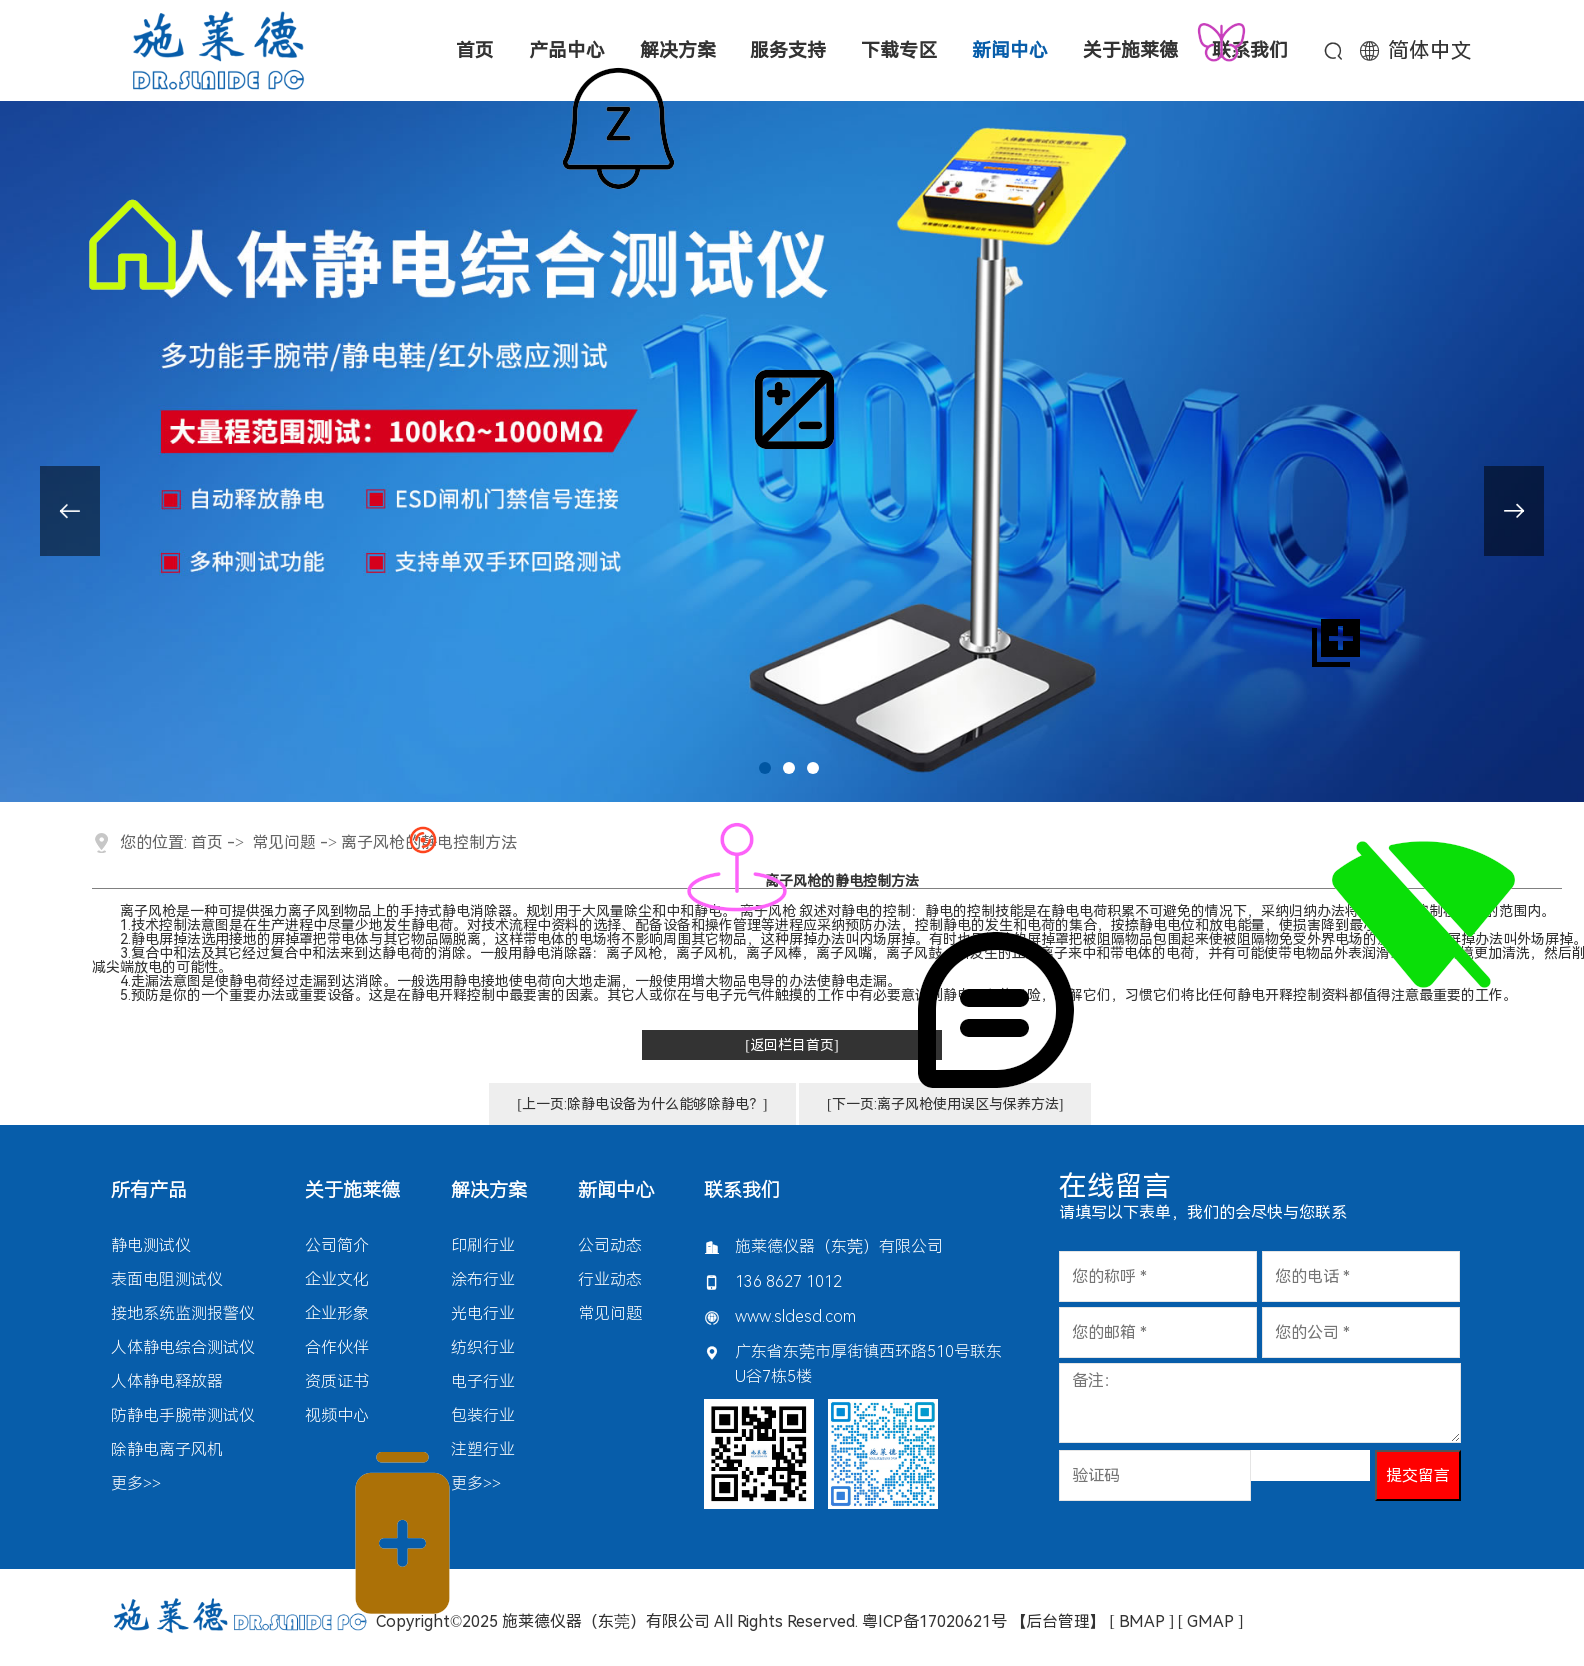 This screenshot has width=1584, height=1666. I want to click on indicates a lightweight or delicate mode, so click(1221, 41).